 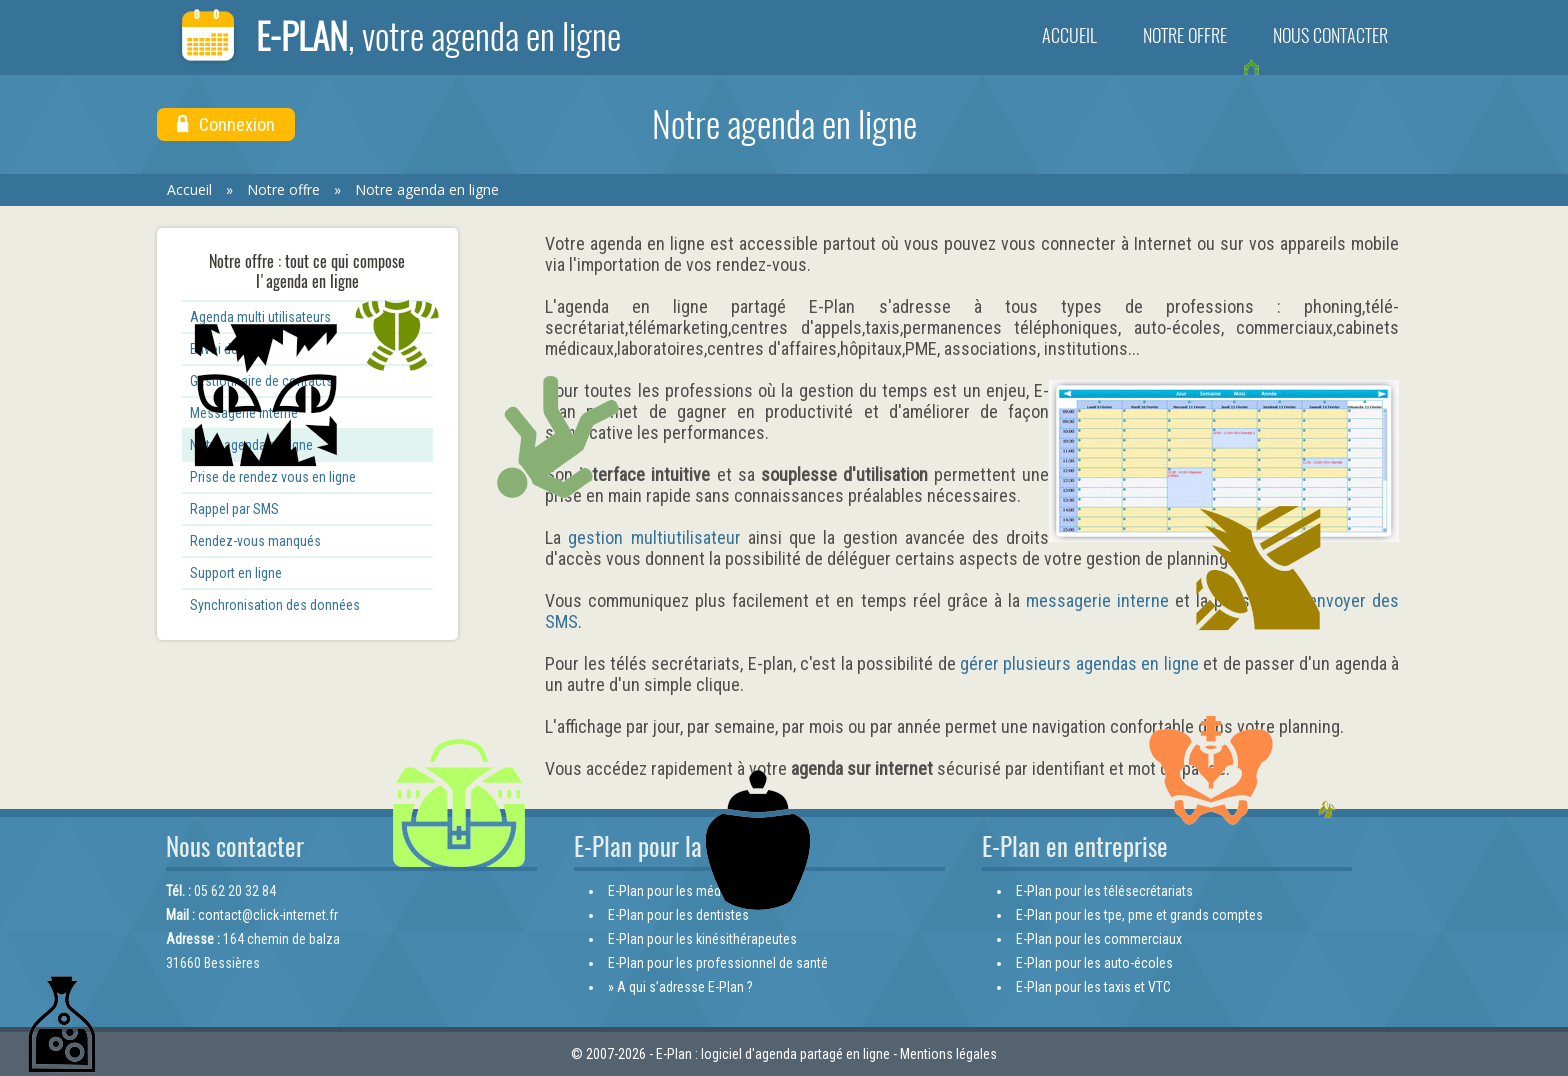 What do you see at coordinates (758, 840) in the screenshot?
I see `store or access inventory items` at bounding box center [758, 840].